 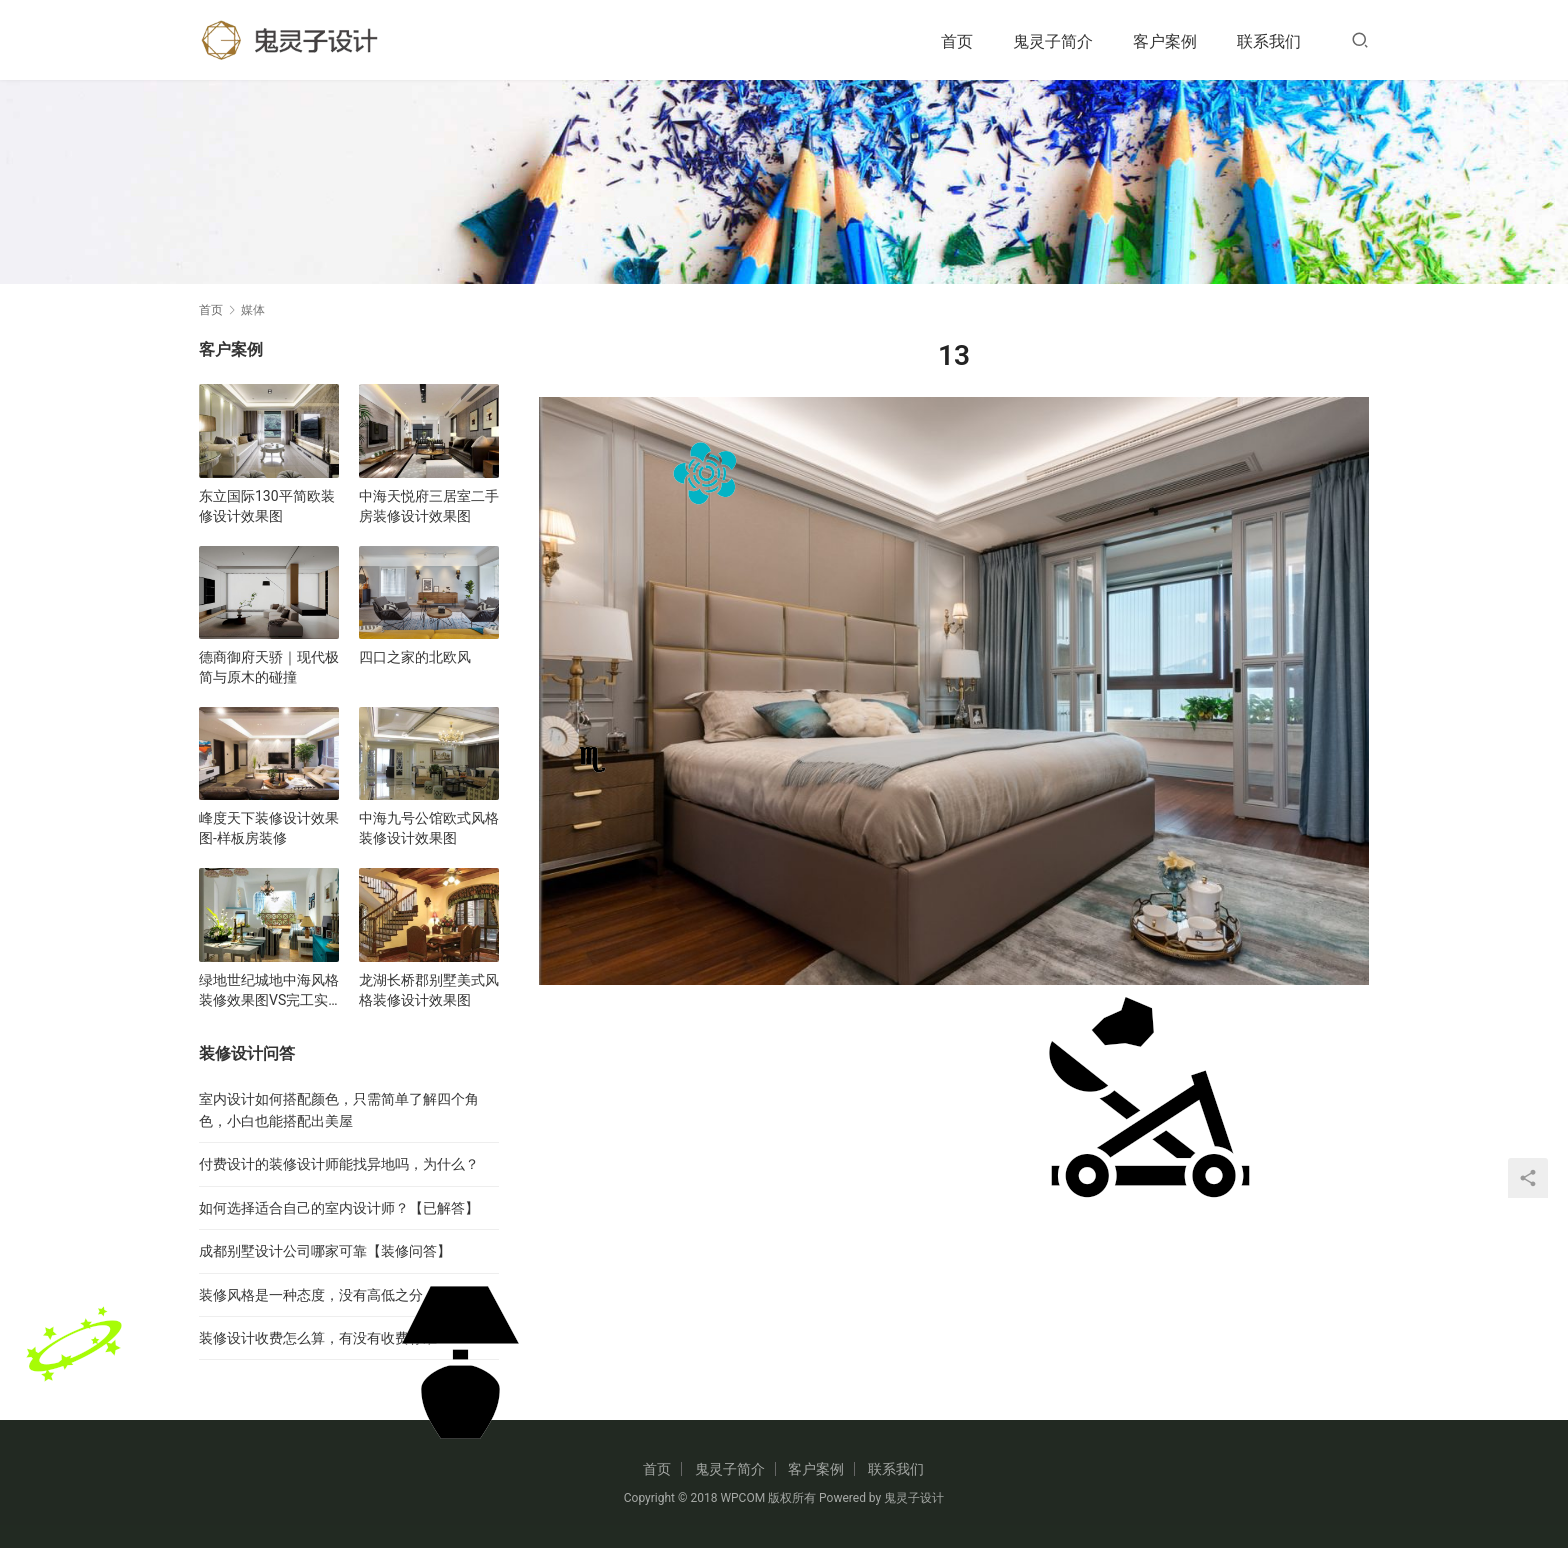 What do you see at coordinates (74, 1344) in the screenshot?
I see `indicates a dizzy or stunned status effect` at bounding box center [74, 1344].